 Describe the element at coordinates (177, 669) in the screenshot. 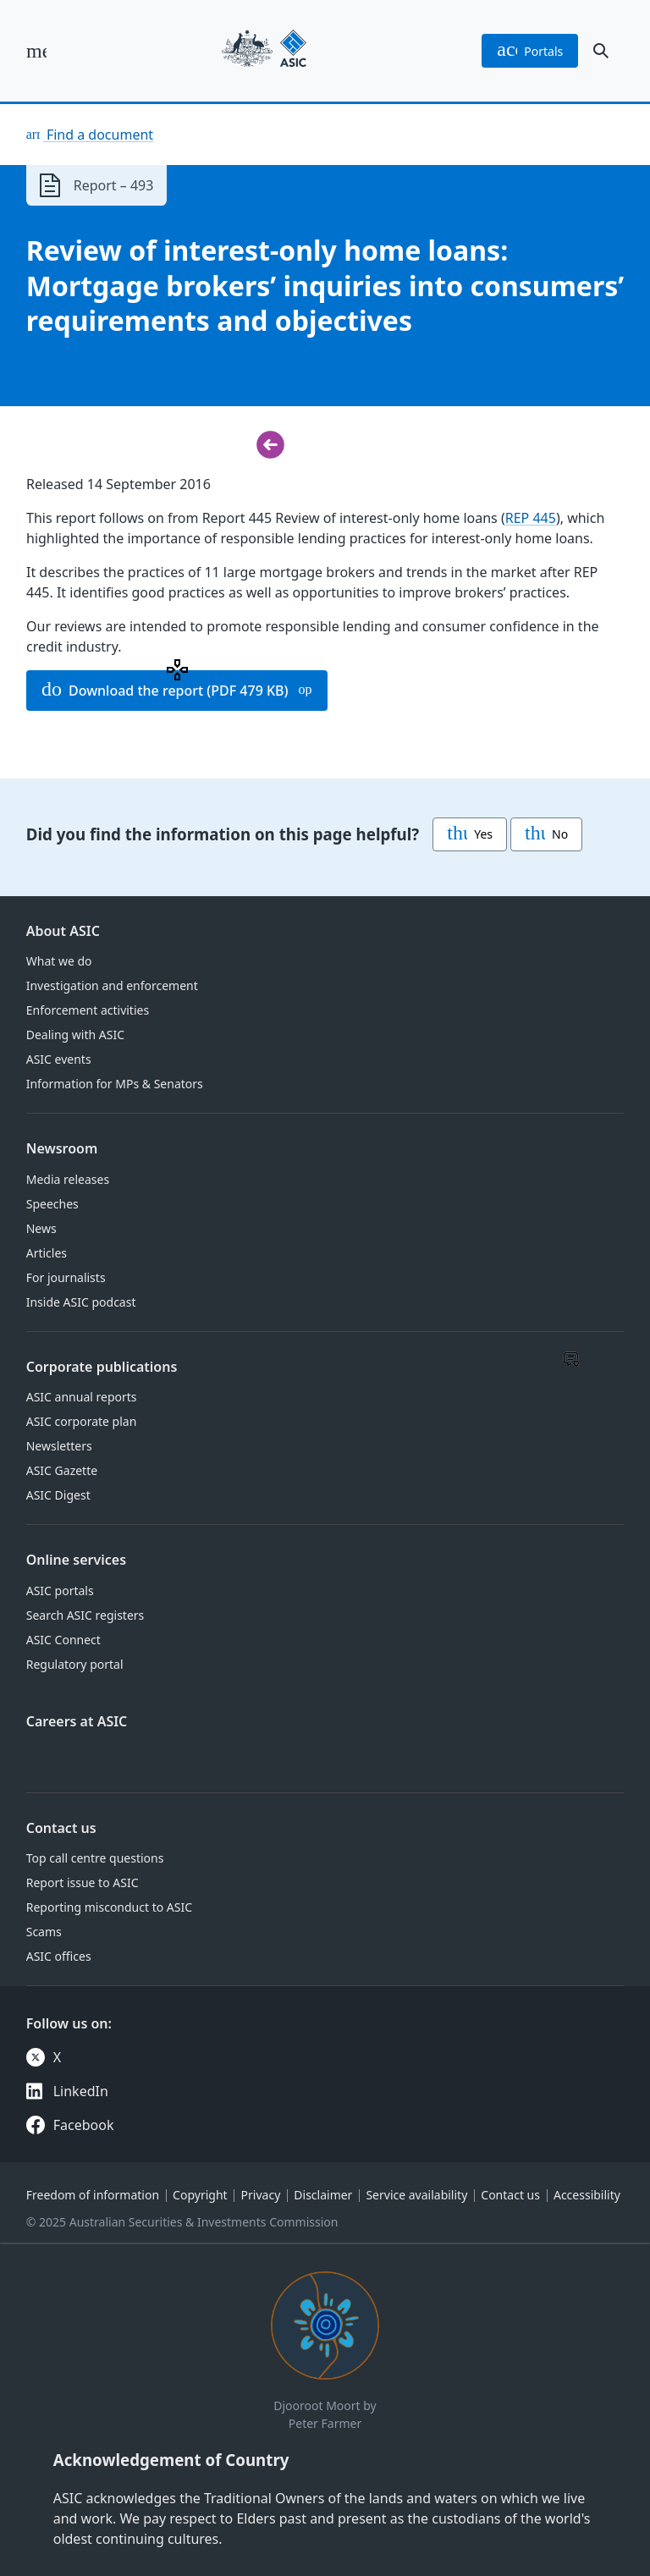

I see `open games or gaming section` at that location.